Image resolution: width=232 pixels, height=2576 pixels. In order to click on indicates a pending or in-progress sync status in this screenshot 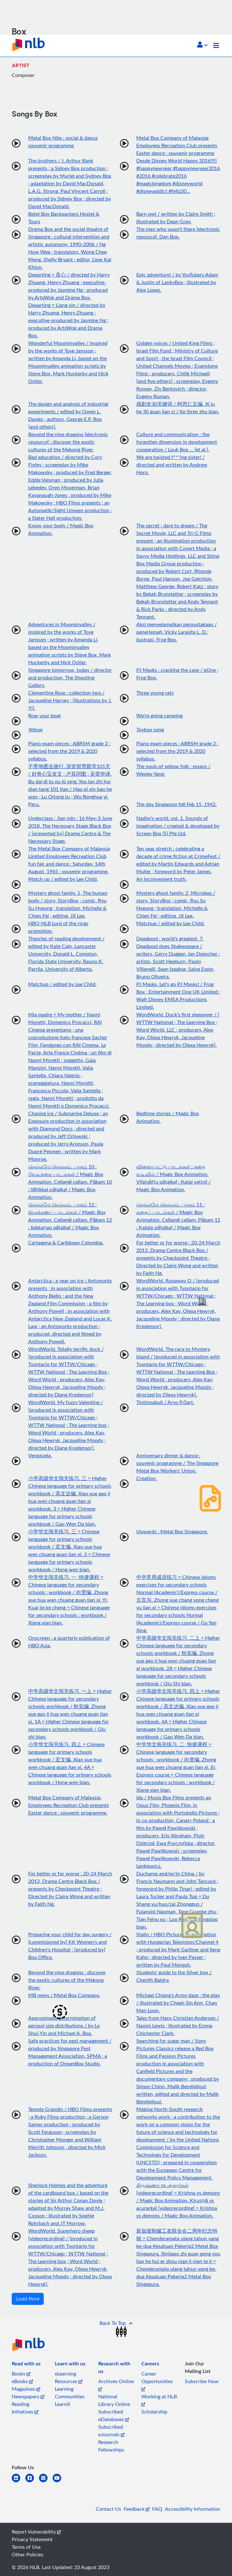, I will do `click(60, 2012)`.